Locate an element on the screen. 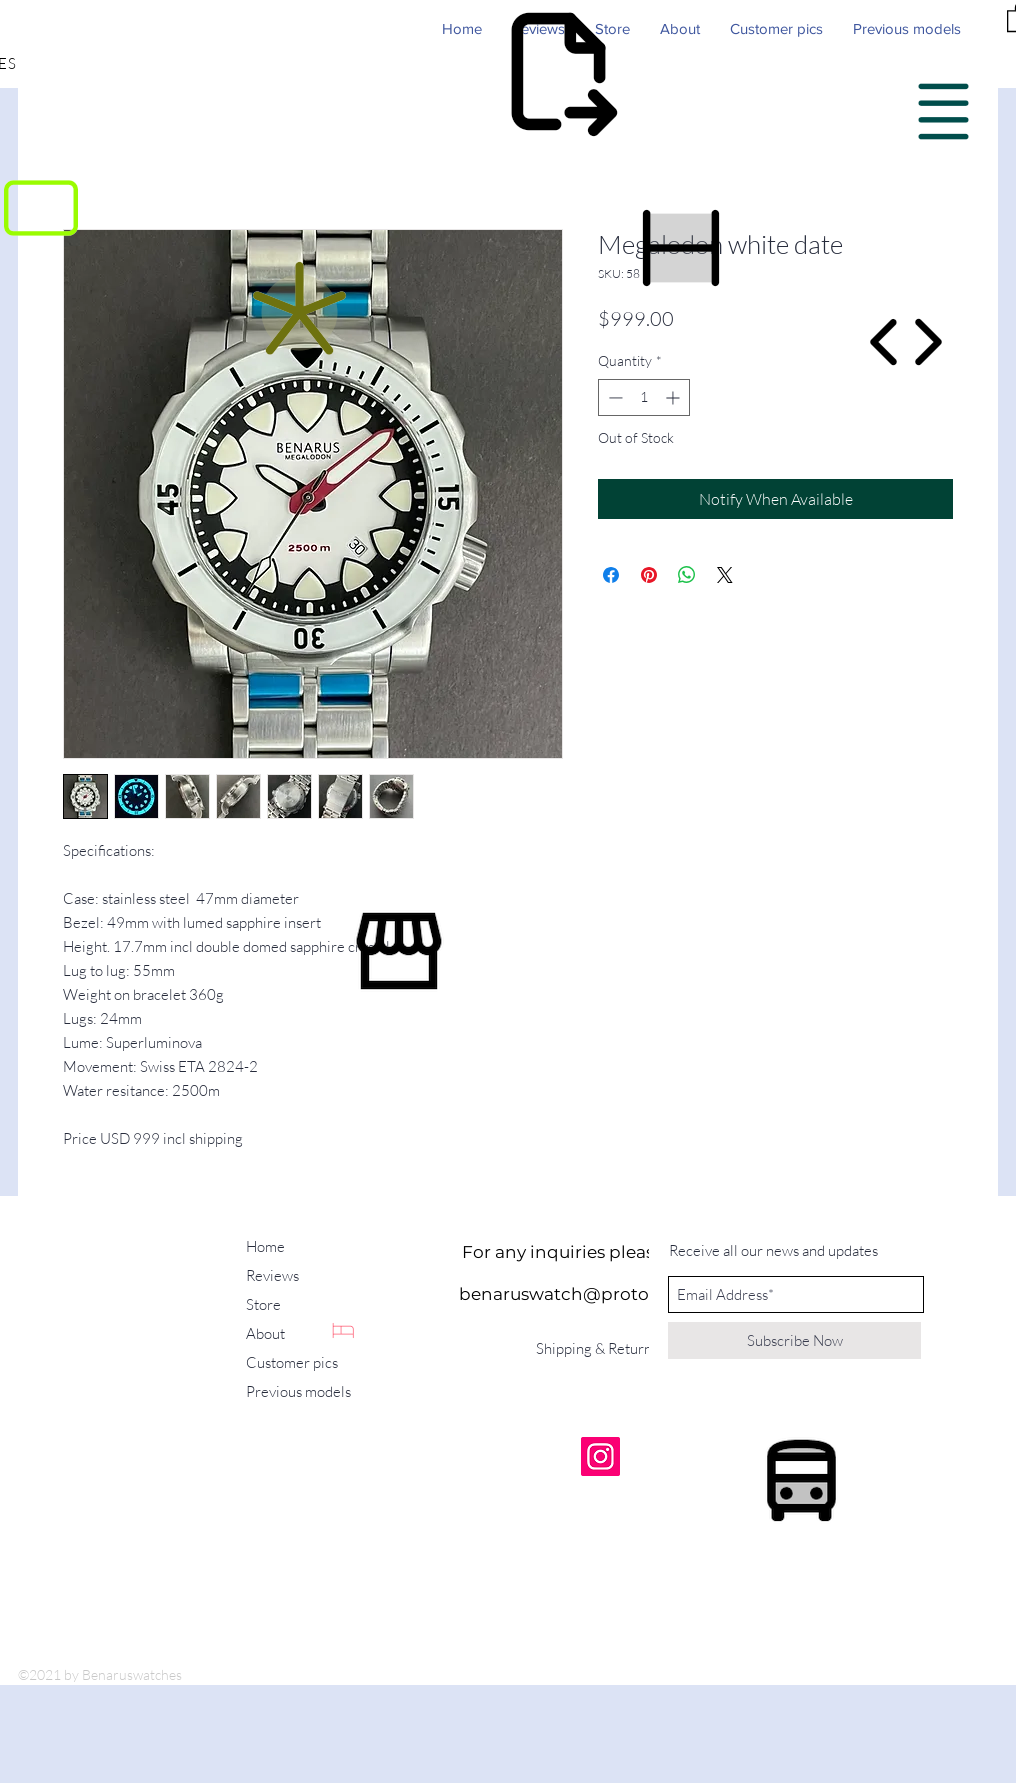 The height and width of the screenshot is (1783, 1016). browse or access the marketplace is located at coordinates (399, 951).